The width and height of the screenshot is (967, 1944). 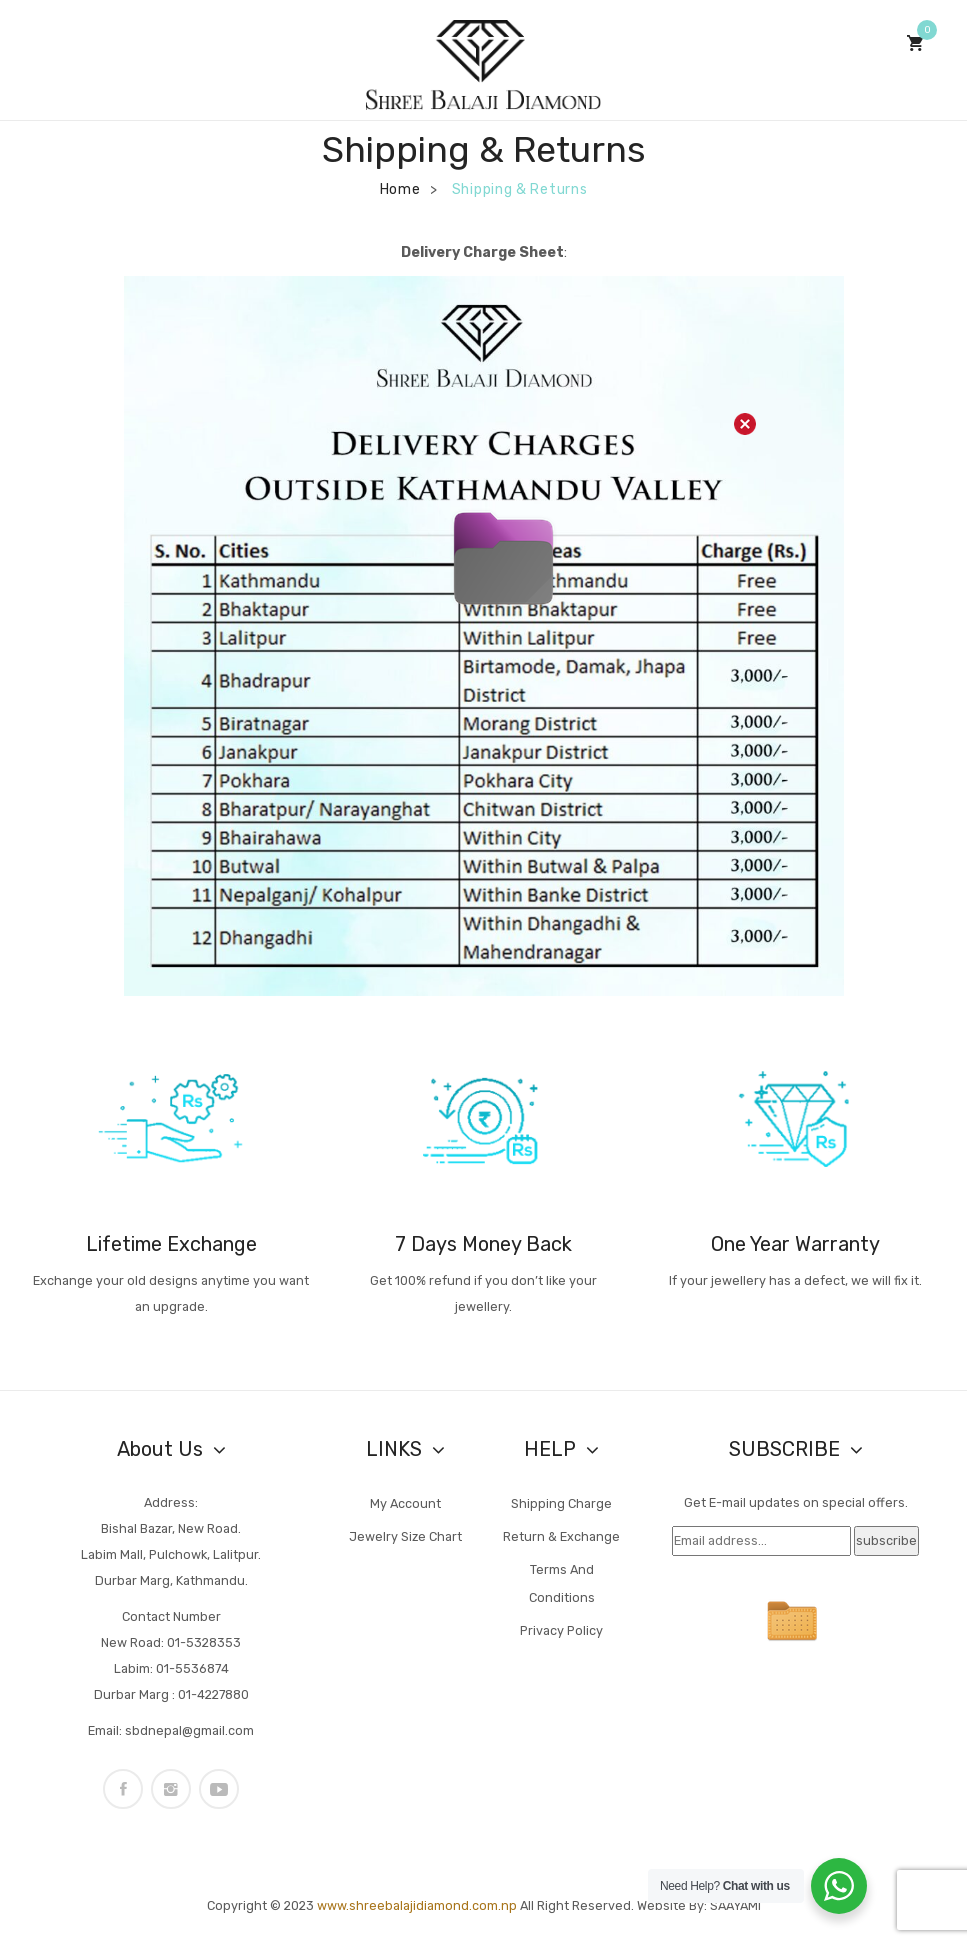 What do you see at coordinates (503, 558) in the screenshot?
I see `indicates a folder is ready to accept a dragged item` at bounding box center [503, 558].